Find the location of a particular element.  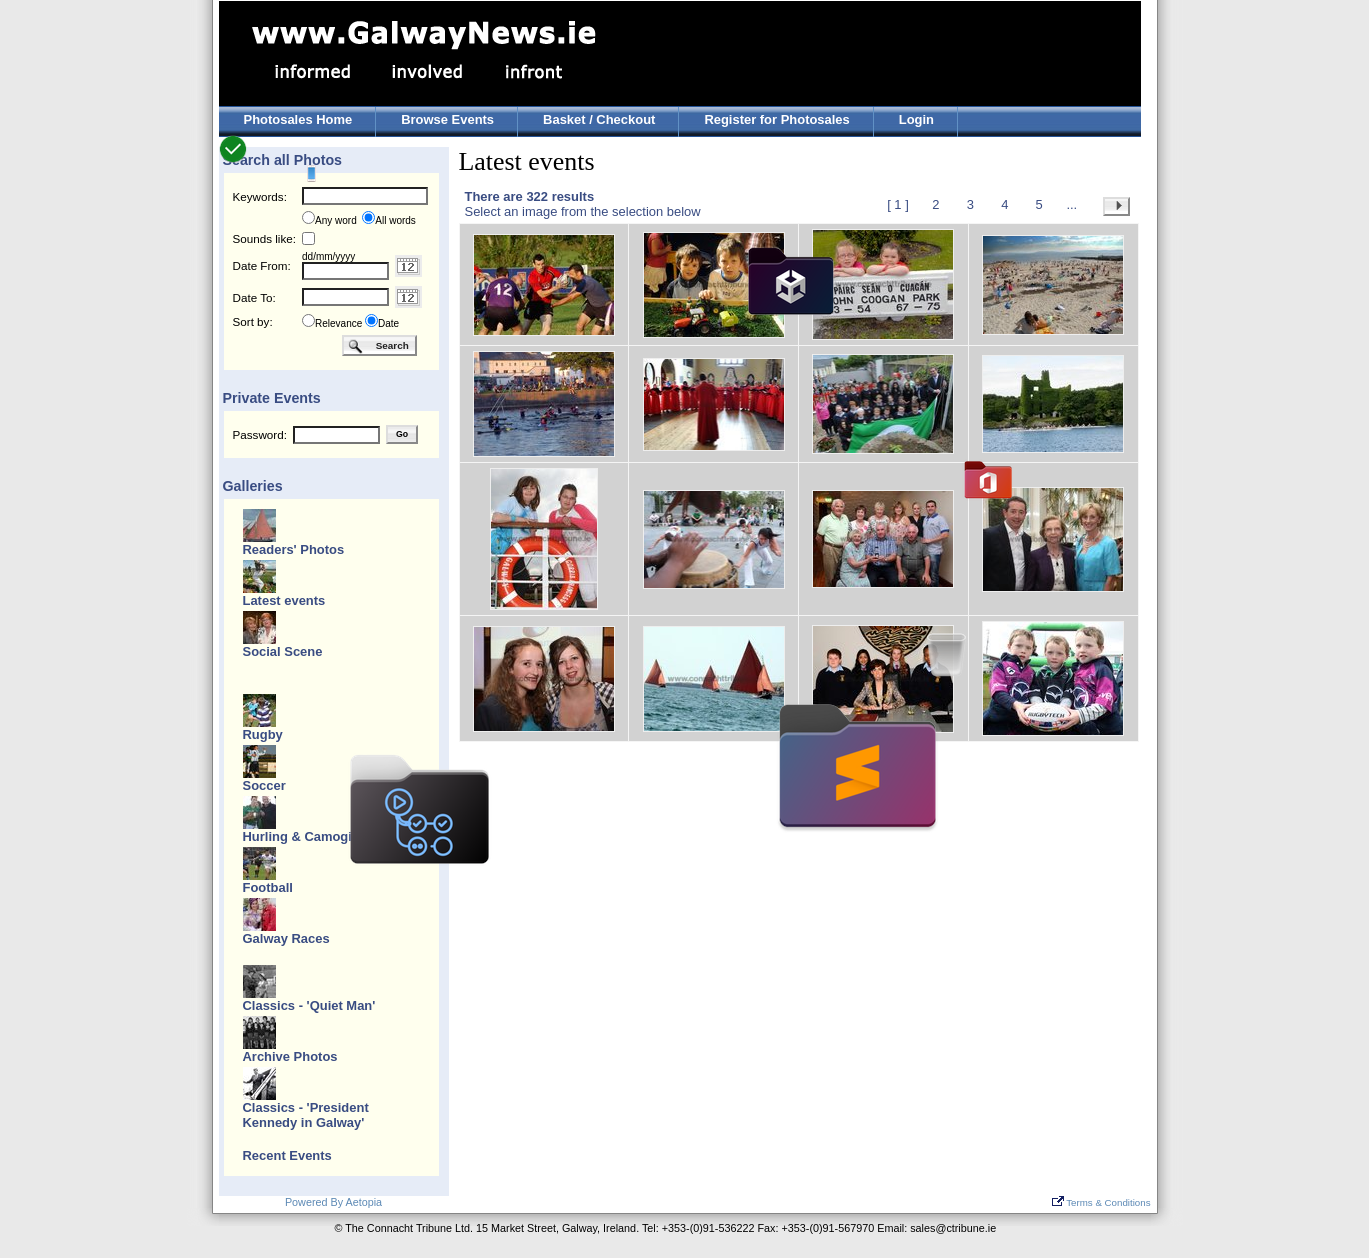

open microsoft office documents folder is located at coordinates (988, 481).